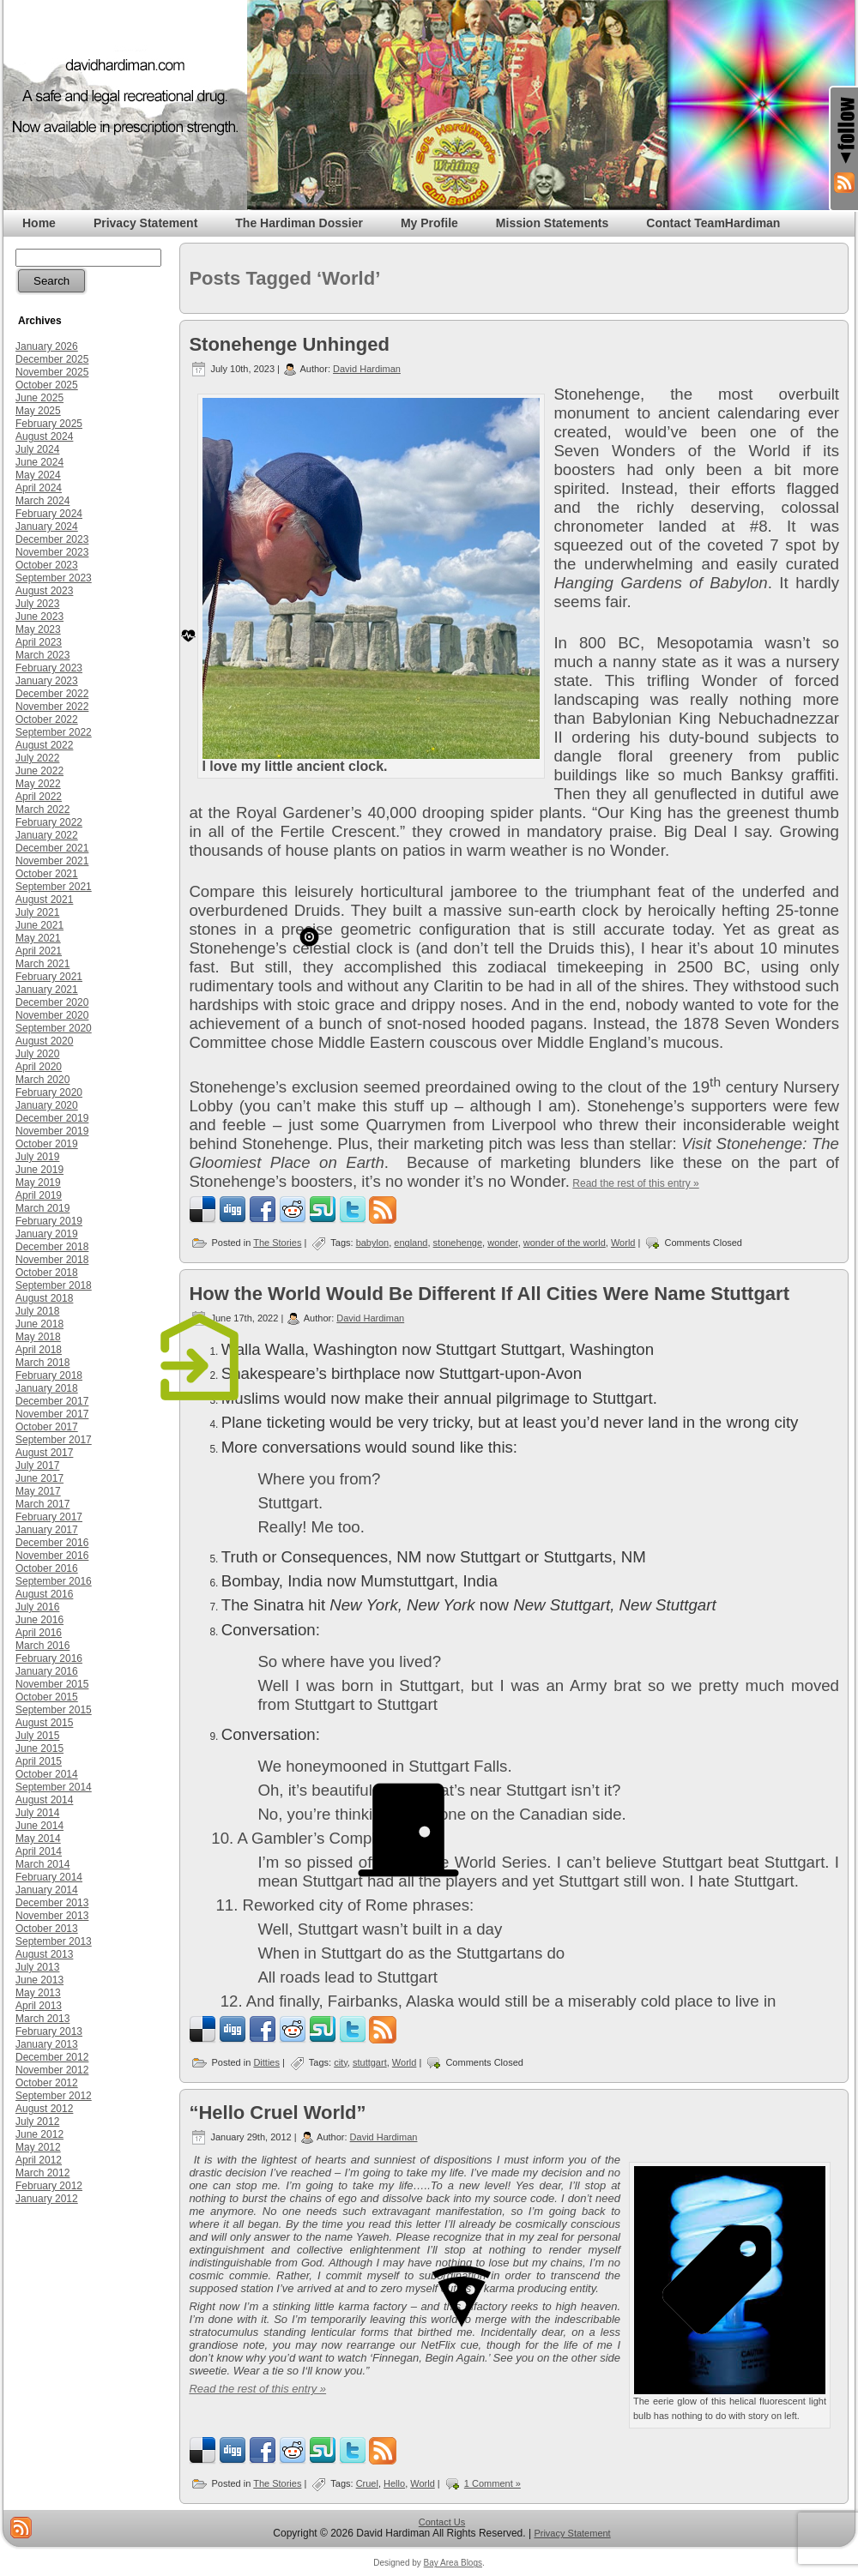 The height and width of the screenshot is (2576, 858). What do you see at coordinates (309, 936) in the screenshot?
I see `play or access music library` at bounding box center [309, 936].